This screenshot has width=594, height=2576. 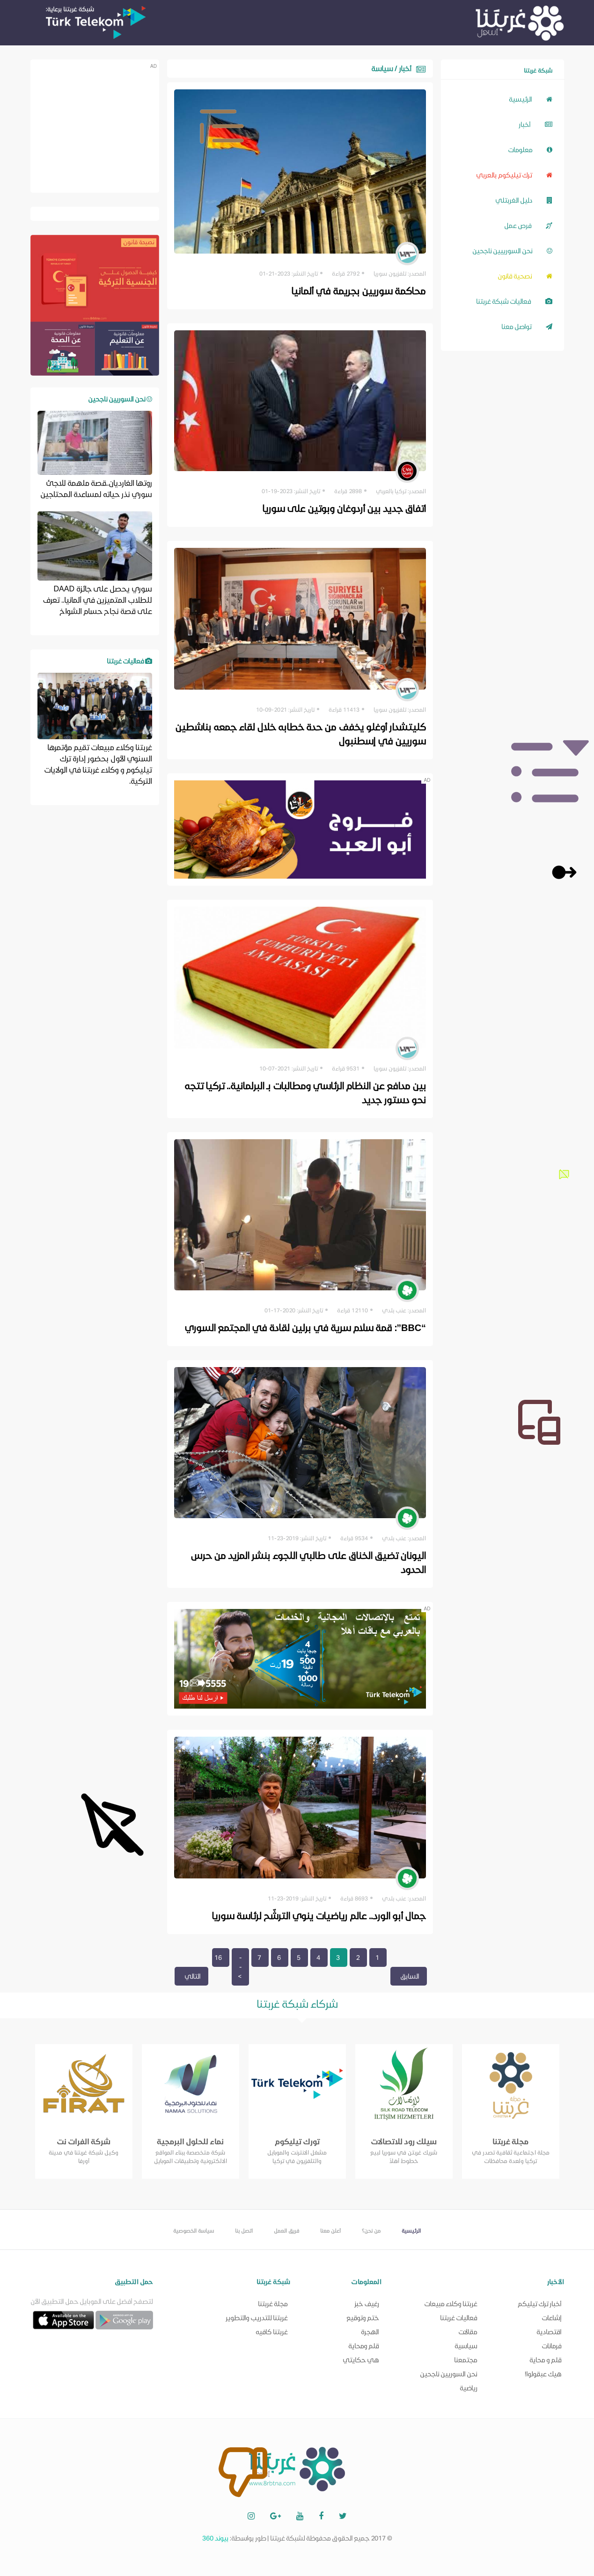 What do you see at coordinates (538, 1422) in the screenshot?
I see `clone a repository` at bounding box center [538, 1422].